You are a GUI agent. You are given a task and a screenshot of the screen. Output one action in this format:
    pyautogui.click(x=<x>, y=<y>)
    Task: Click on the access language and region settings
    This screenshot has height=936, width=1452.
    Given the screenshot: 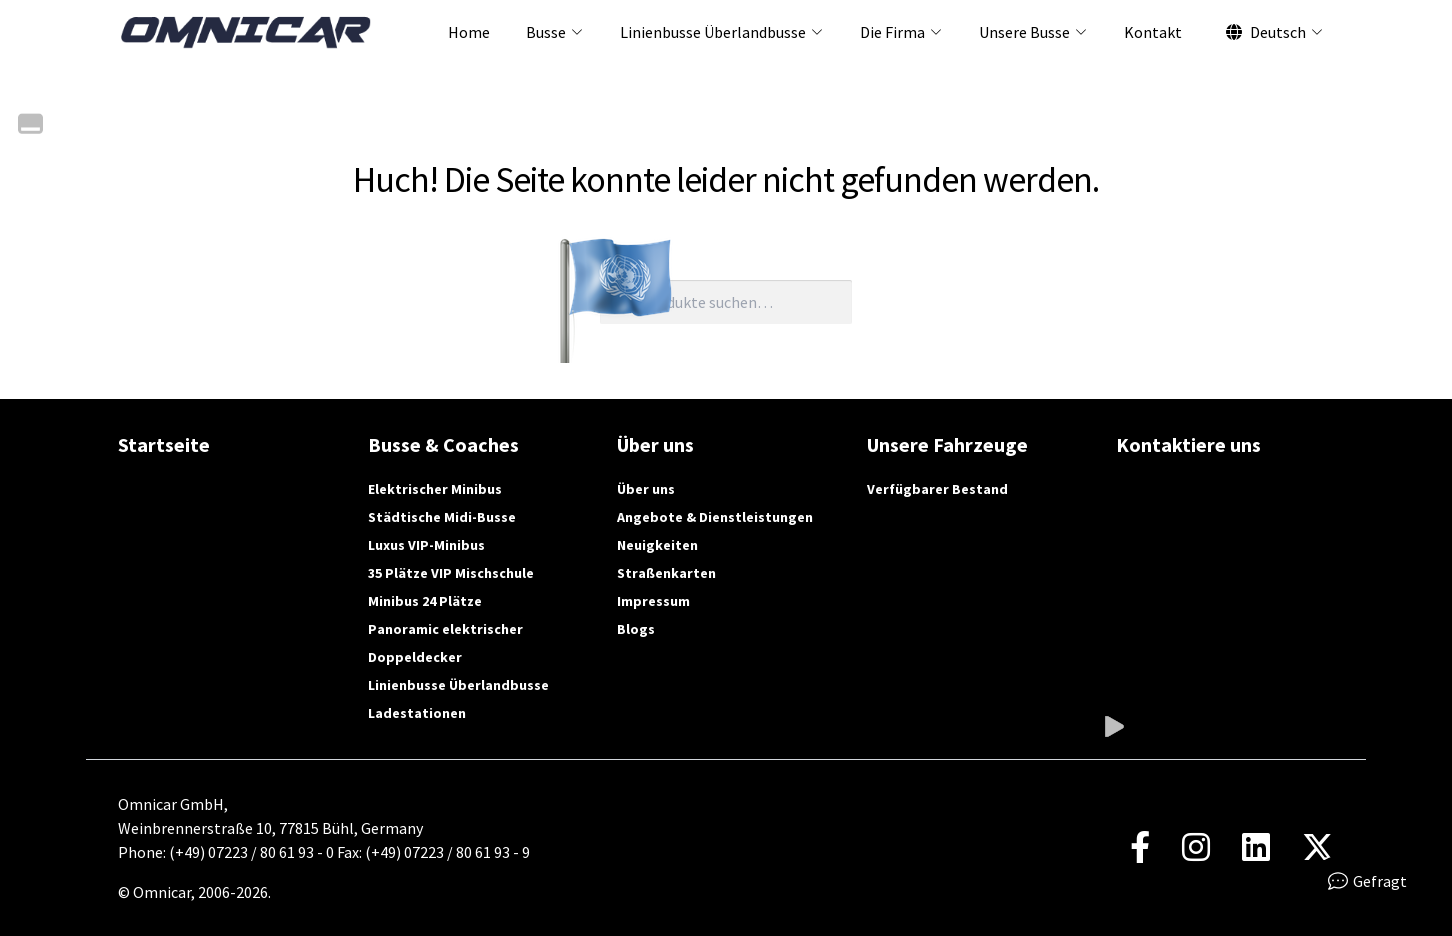 What is the action you would take?
    pyautogui.click(x=615, y=300)
    